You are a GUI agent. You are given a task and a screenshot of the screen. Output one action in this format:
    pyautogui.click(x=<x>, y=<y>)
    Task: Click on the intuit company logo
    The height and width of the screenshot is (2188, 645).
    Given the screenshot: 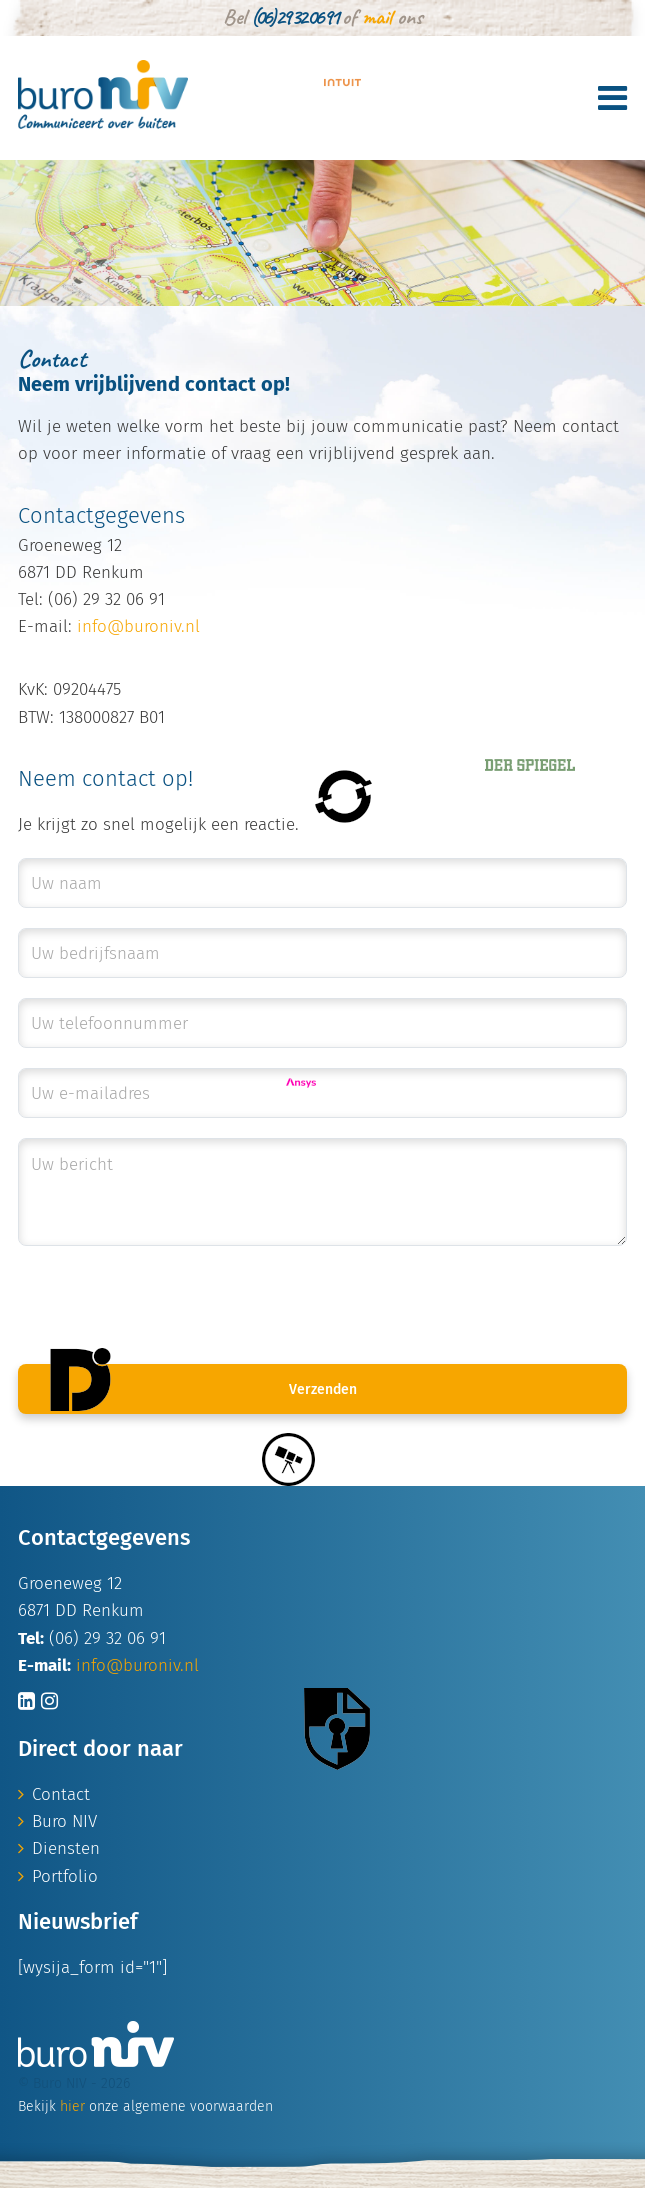 What is the action you would take?
    pyautogui.click(x=342, y=82)
    